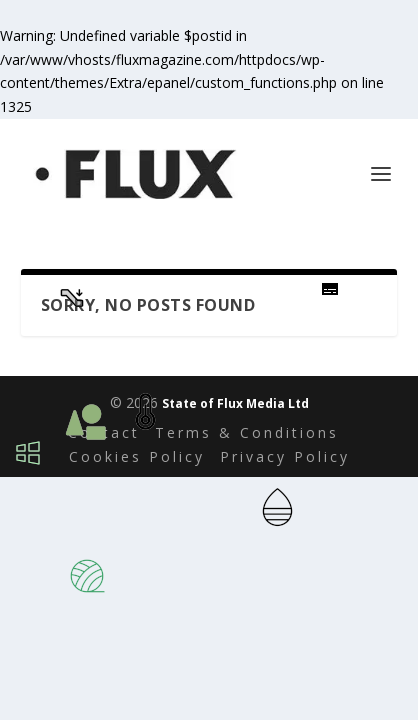 The height and width of the screenshot is (720, 418). I want to click on indicates partial fill level or liquid amount, so click(277, 508).